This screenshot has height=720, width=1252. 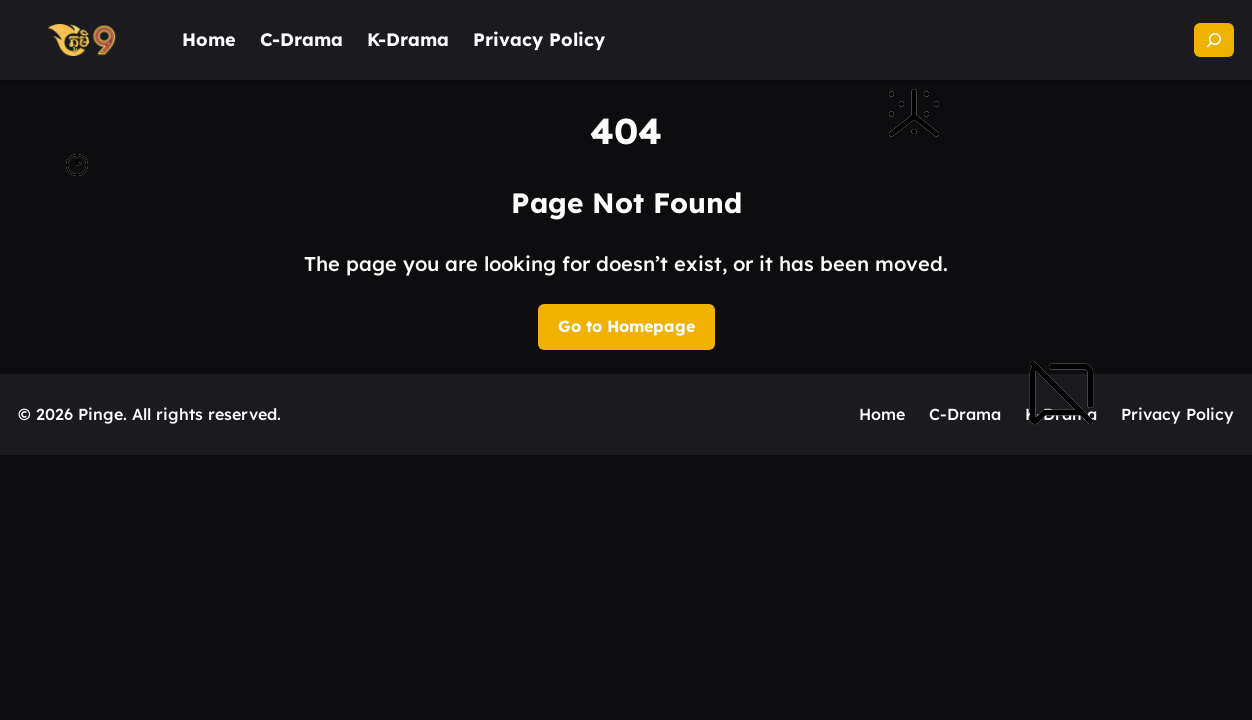 I want to click on mute or disable chat notifications, so click(x=1061, y=392).